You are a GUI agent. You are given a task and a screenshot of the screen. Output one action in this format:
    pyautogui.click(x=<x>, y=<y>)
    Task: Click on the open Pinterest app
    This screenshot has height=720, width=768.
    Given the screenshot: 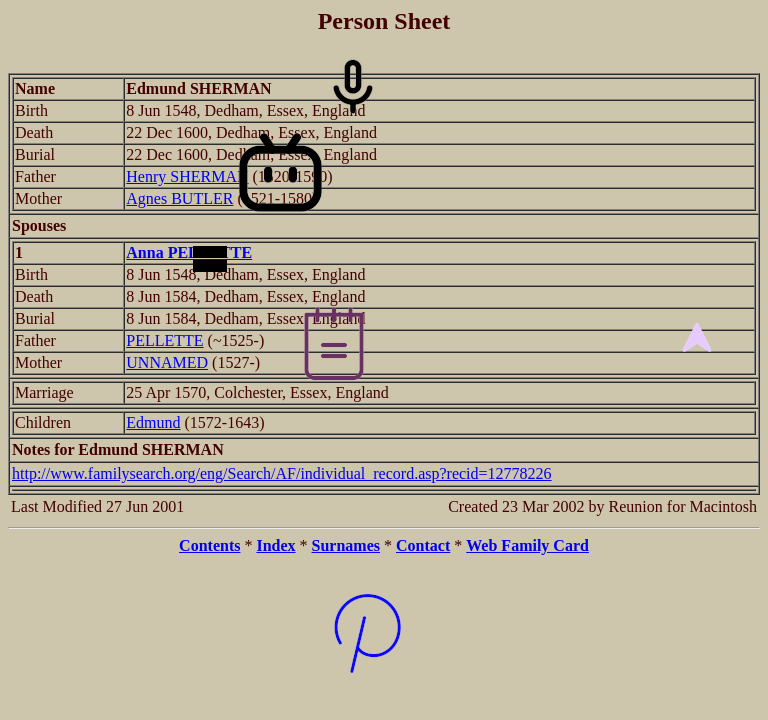 What is the action you would take?
    pyautogui.click(x=364, y=633)
    